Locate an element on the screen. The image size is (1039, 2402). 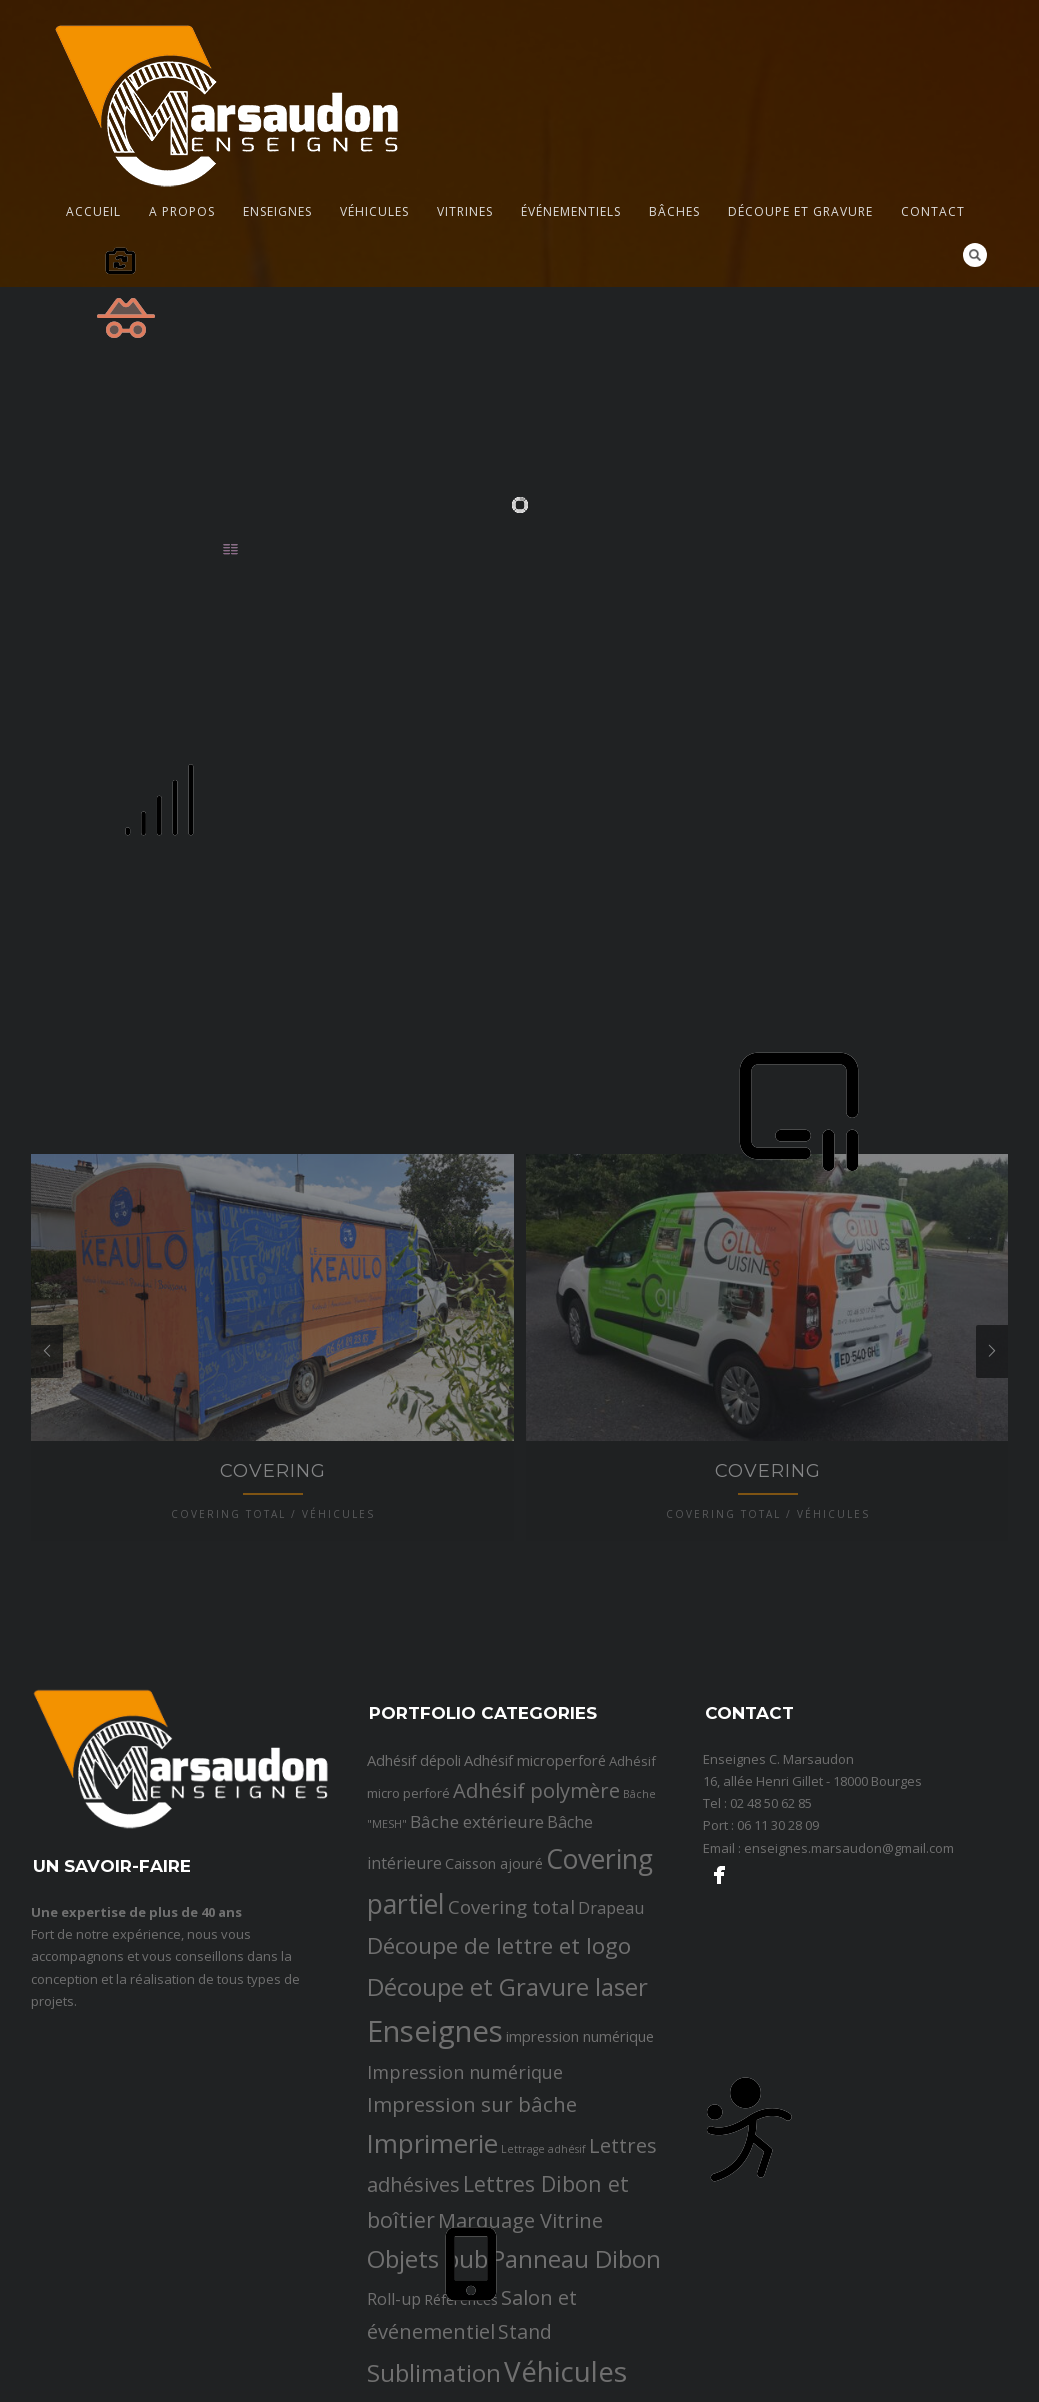
call or text from mobile device is located at coordinates (471, 2264).